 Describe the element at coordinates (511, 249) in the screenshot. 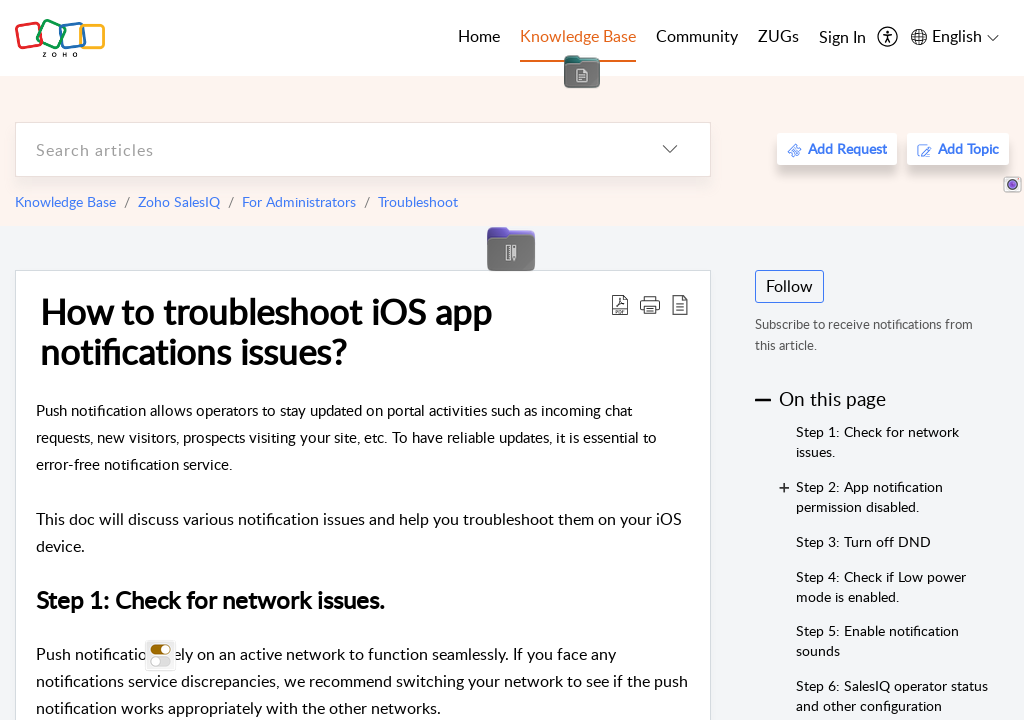

I see `access your templates folder` at that location.